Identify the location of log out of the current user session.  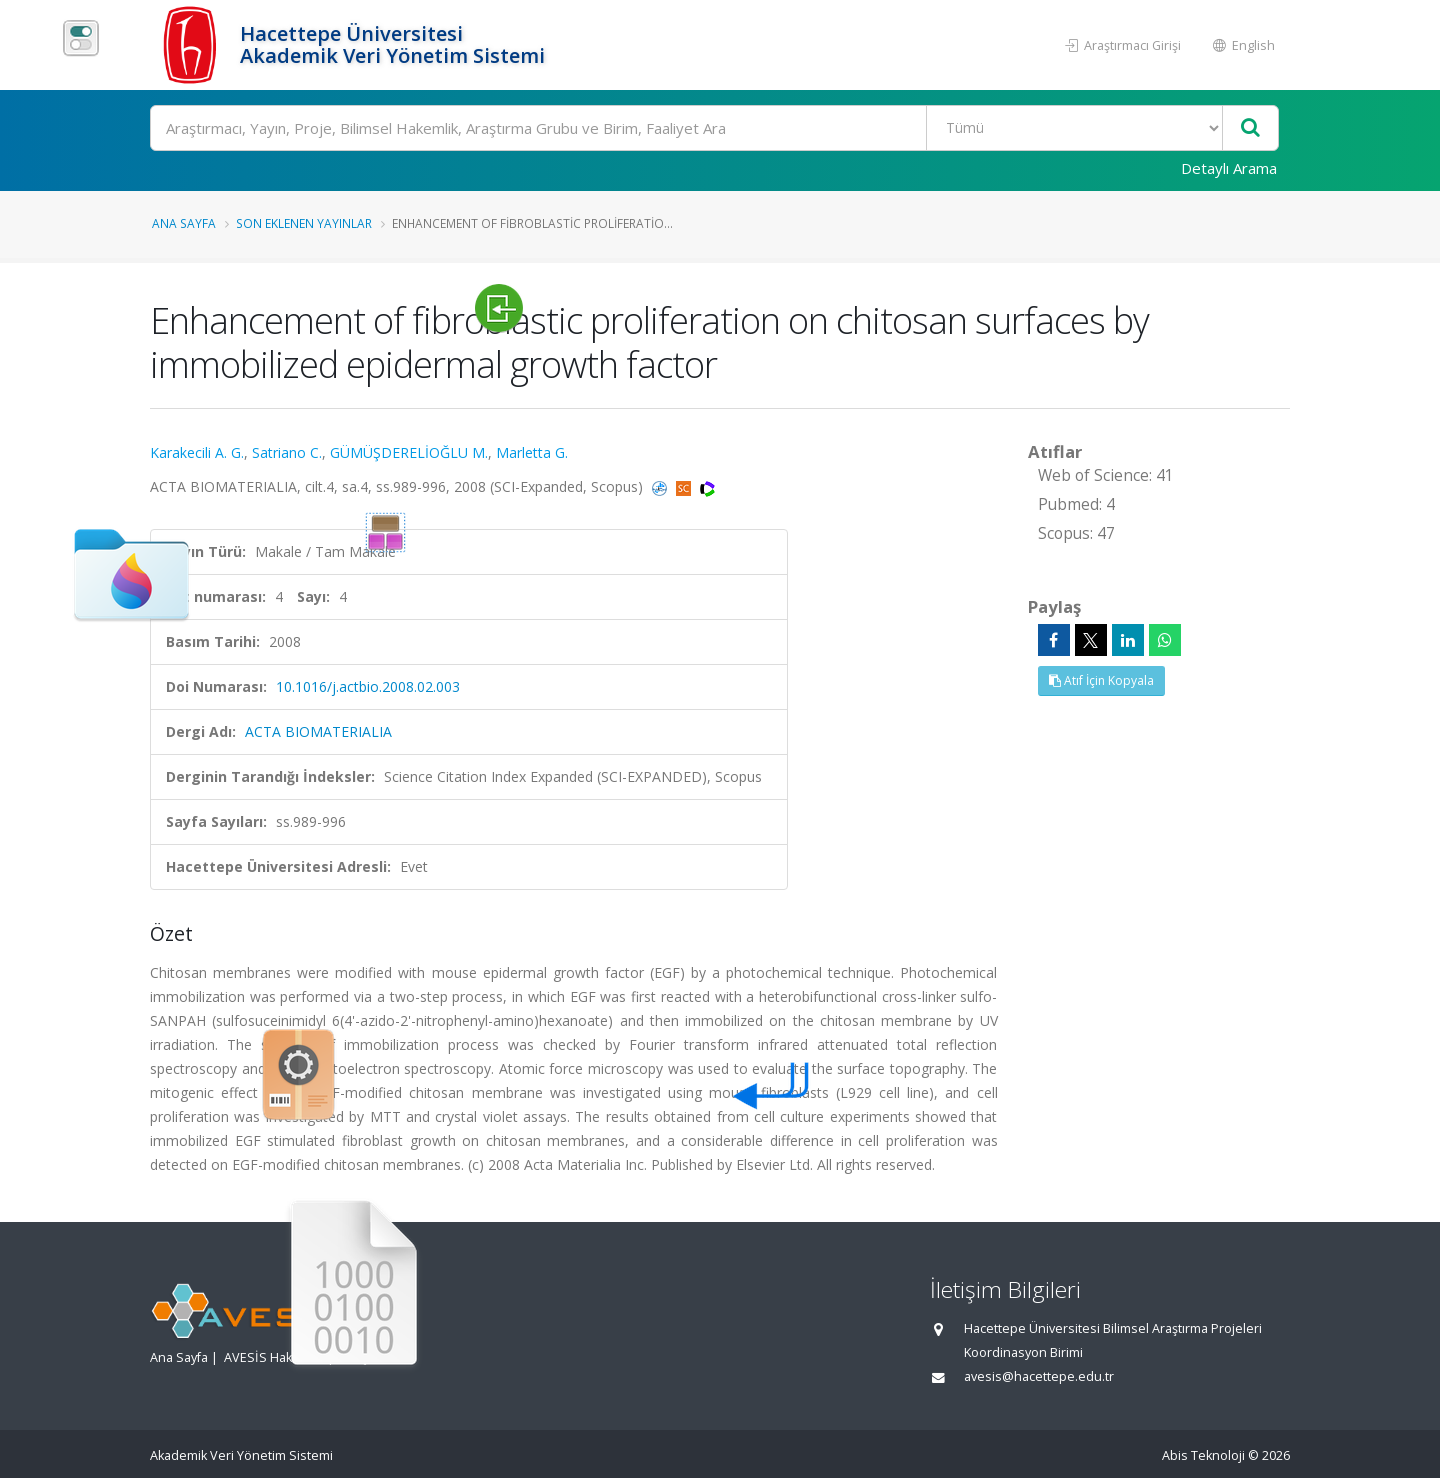
(499, 308).